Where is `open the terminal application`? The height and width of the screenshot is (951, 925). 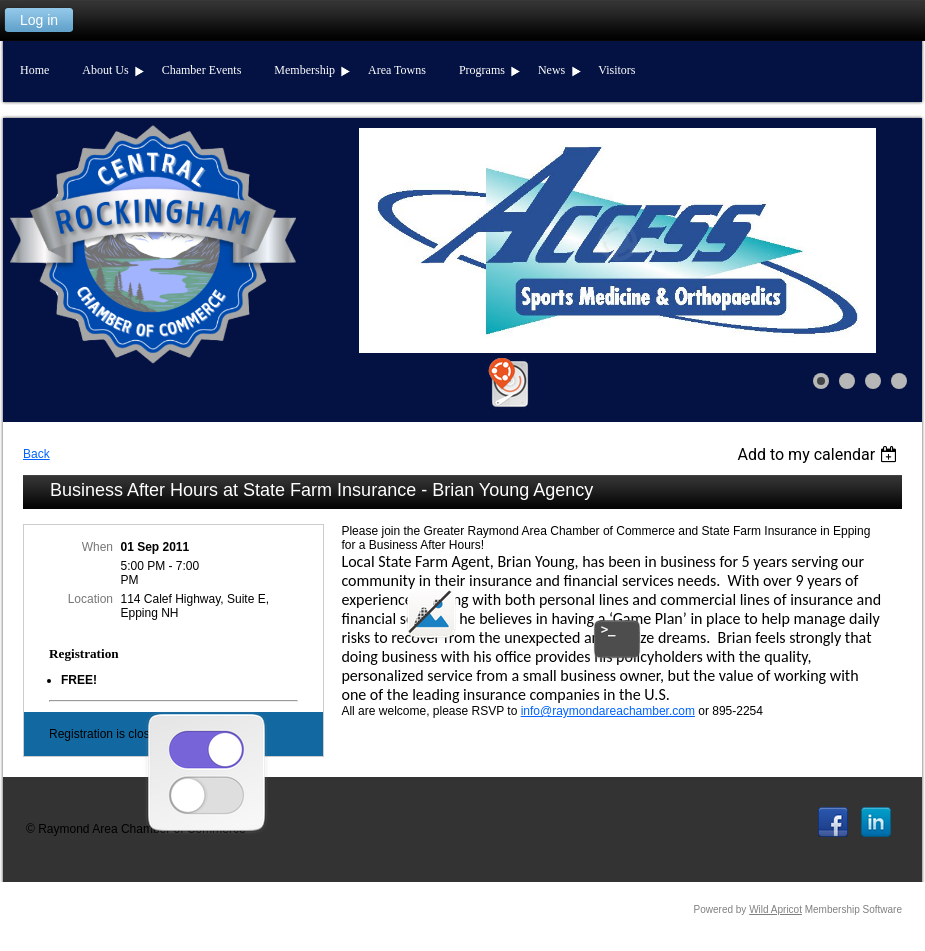
open the terminal application is located at coordinates (617, 639).